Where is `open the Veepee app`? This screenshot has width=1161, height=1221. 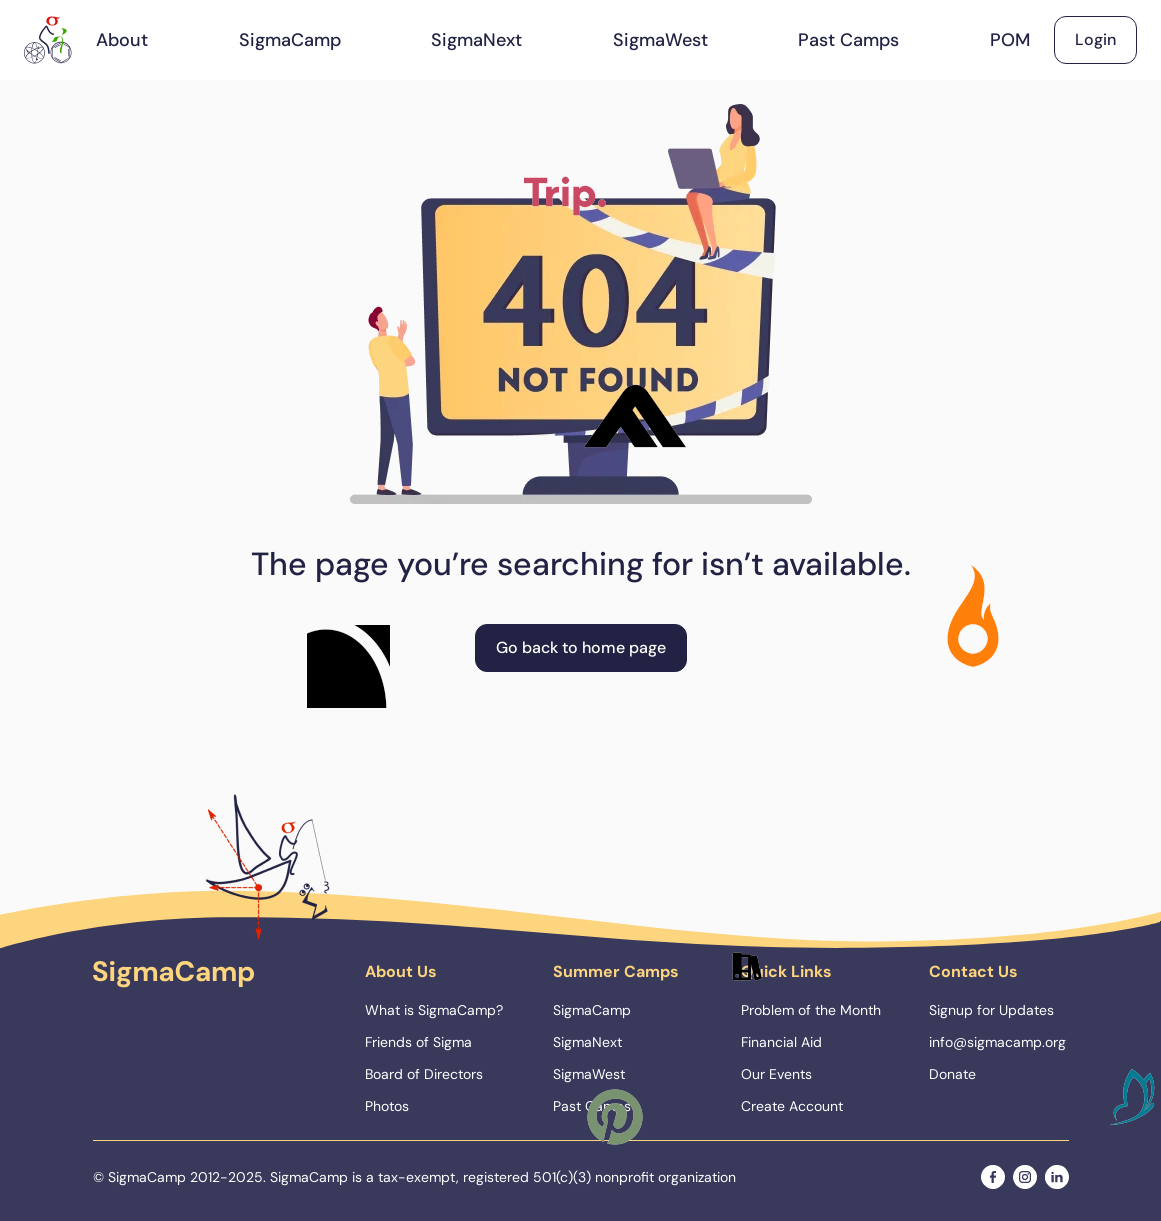
open the Veepee app is located at coordinates (1132, 1097).